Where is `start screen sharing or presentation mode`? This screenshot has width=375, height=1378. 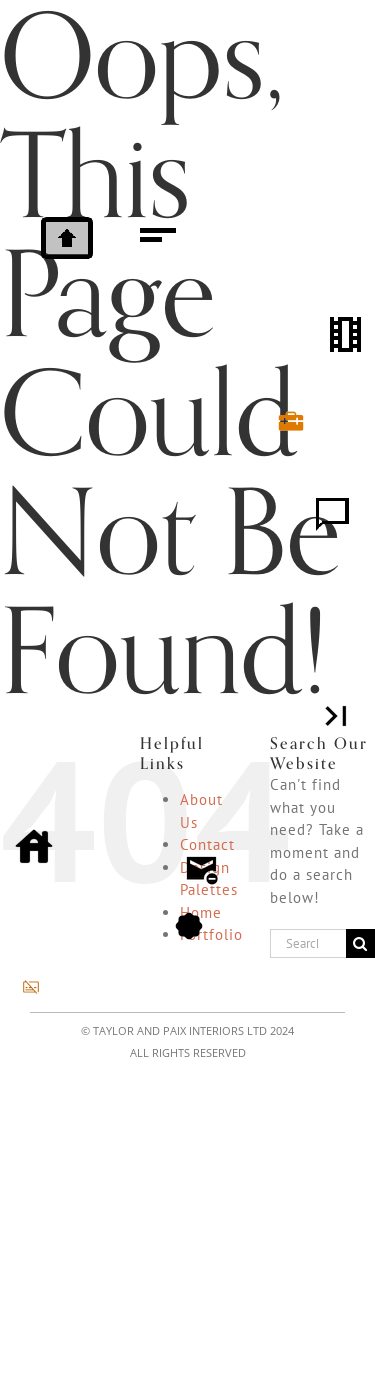 start screen sharing or presentation mode is located at coordinates (67, 238).